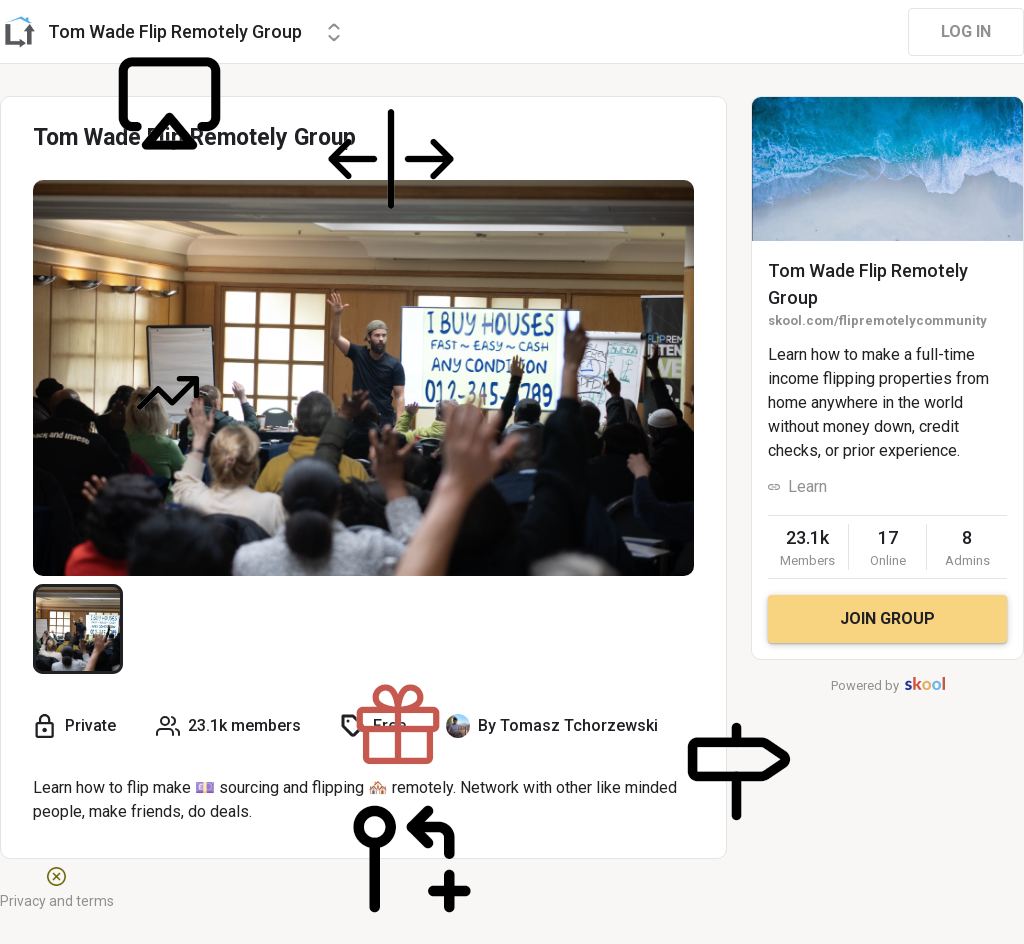 The width and height of the screenshot is (1024, 944). Describe the element at coordinates (169, 103) in the screenshot. I see `stream content to an external display` at that location.